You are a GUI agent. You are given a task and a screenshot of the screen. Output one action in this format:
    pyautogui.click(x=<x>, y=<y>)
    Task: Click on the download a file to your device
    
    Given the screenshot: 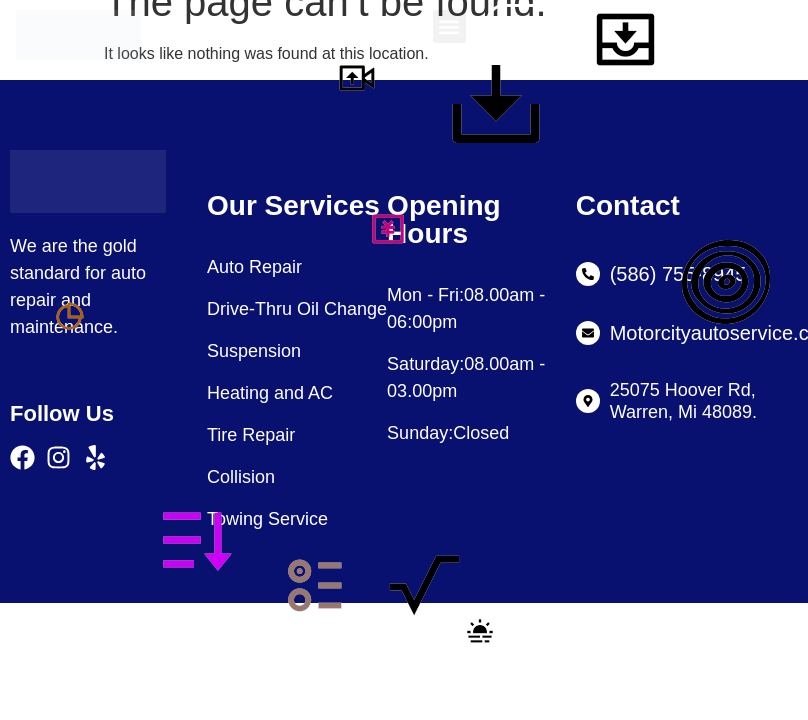 What is the action you would take?
    pyautogui.click(x=496, y=104)
    